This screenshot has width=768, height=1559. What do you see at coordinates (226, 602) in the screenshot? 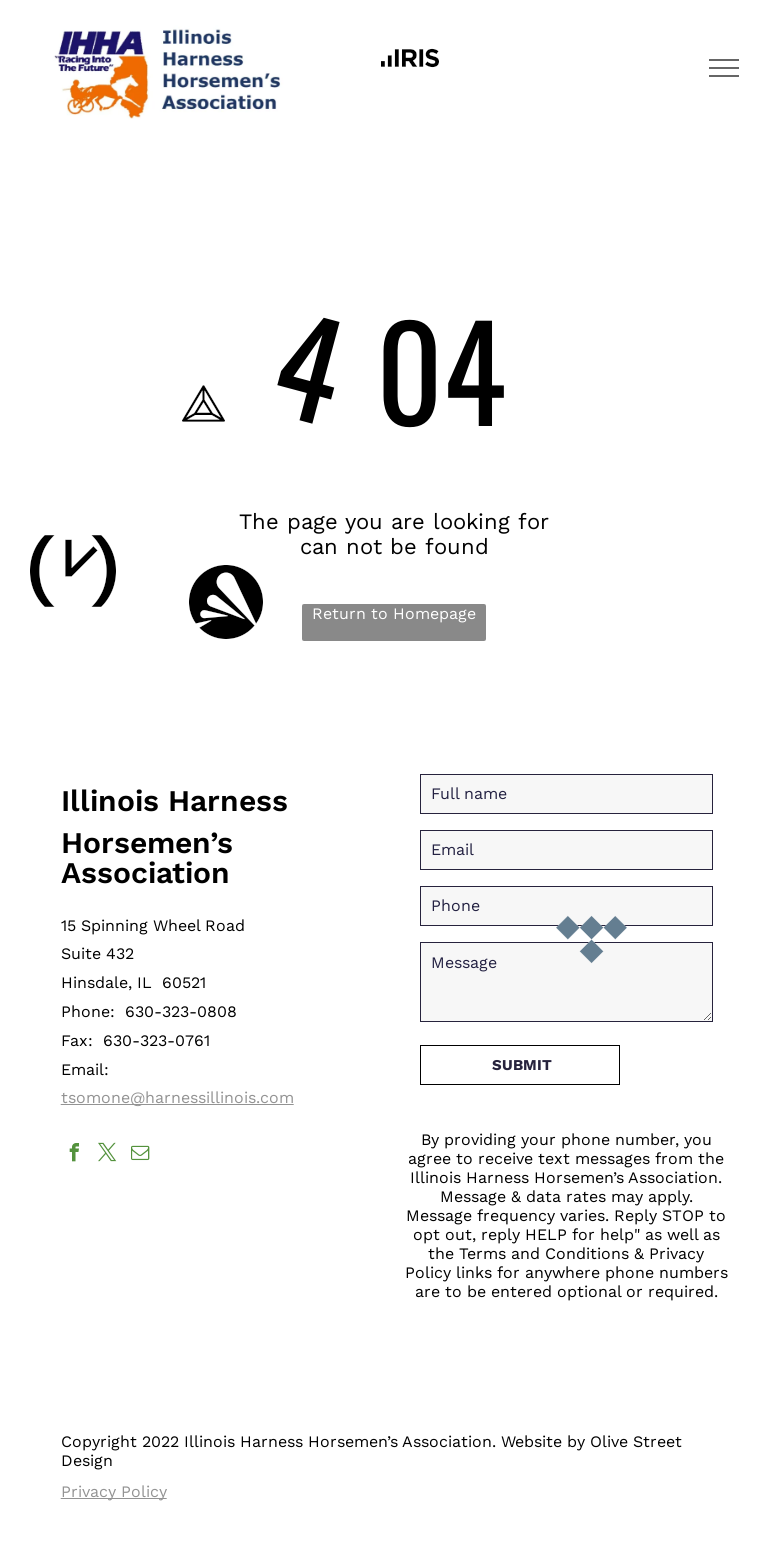
I see `open avast antivirus application` at bounding box center [226, 602].